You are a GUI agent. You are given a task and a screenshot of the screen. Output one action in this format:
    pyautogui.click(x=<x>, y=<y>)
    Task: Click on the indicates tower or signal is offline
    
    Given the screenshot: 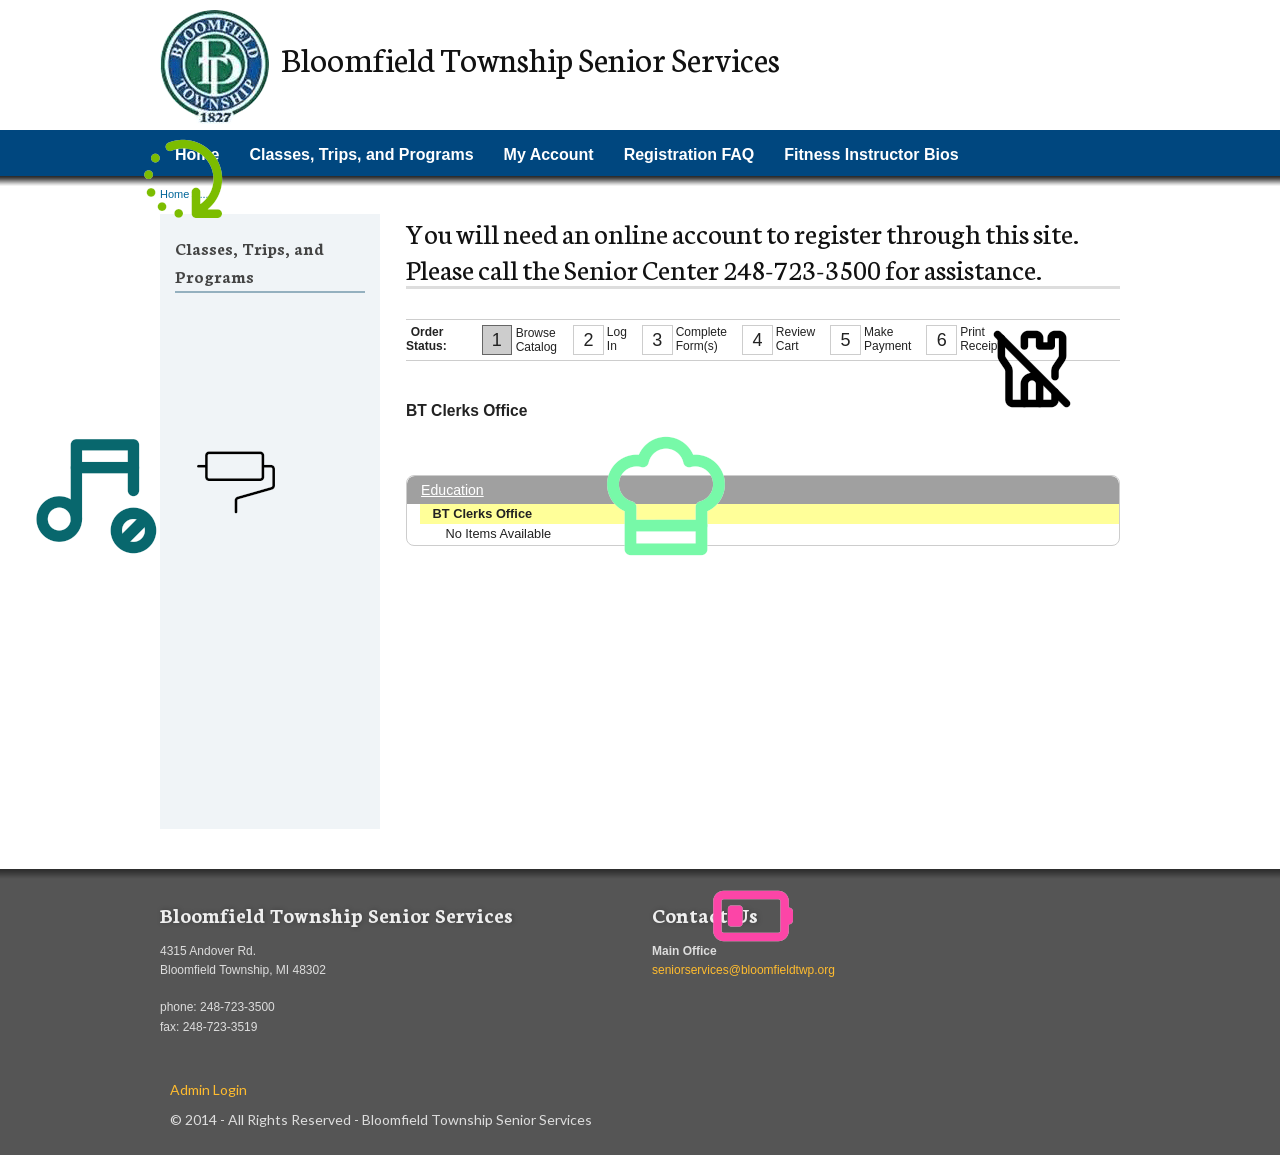 What is the action you would take?
    pyautogui.click(x=1032, y=369)
    